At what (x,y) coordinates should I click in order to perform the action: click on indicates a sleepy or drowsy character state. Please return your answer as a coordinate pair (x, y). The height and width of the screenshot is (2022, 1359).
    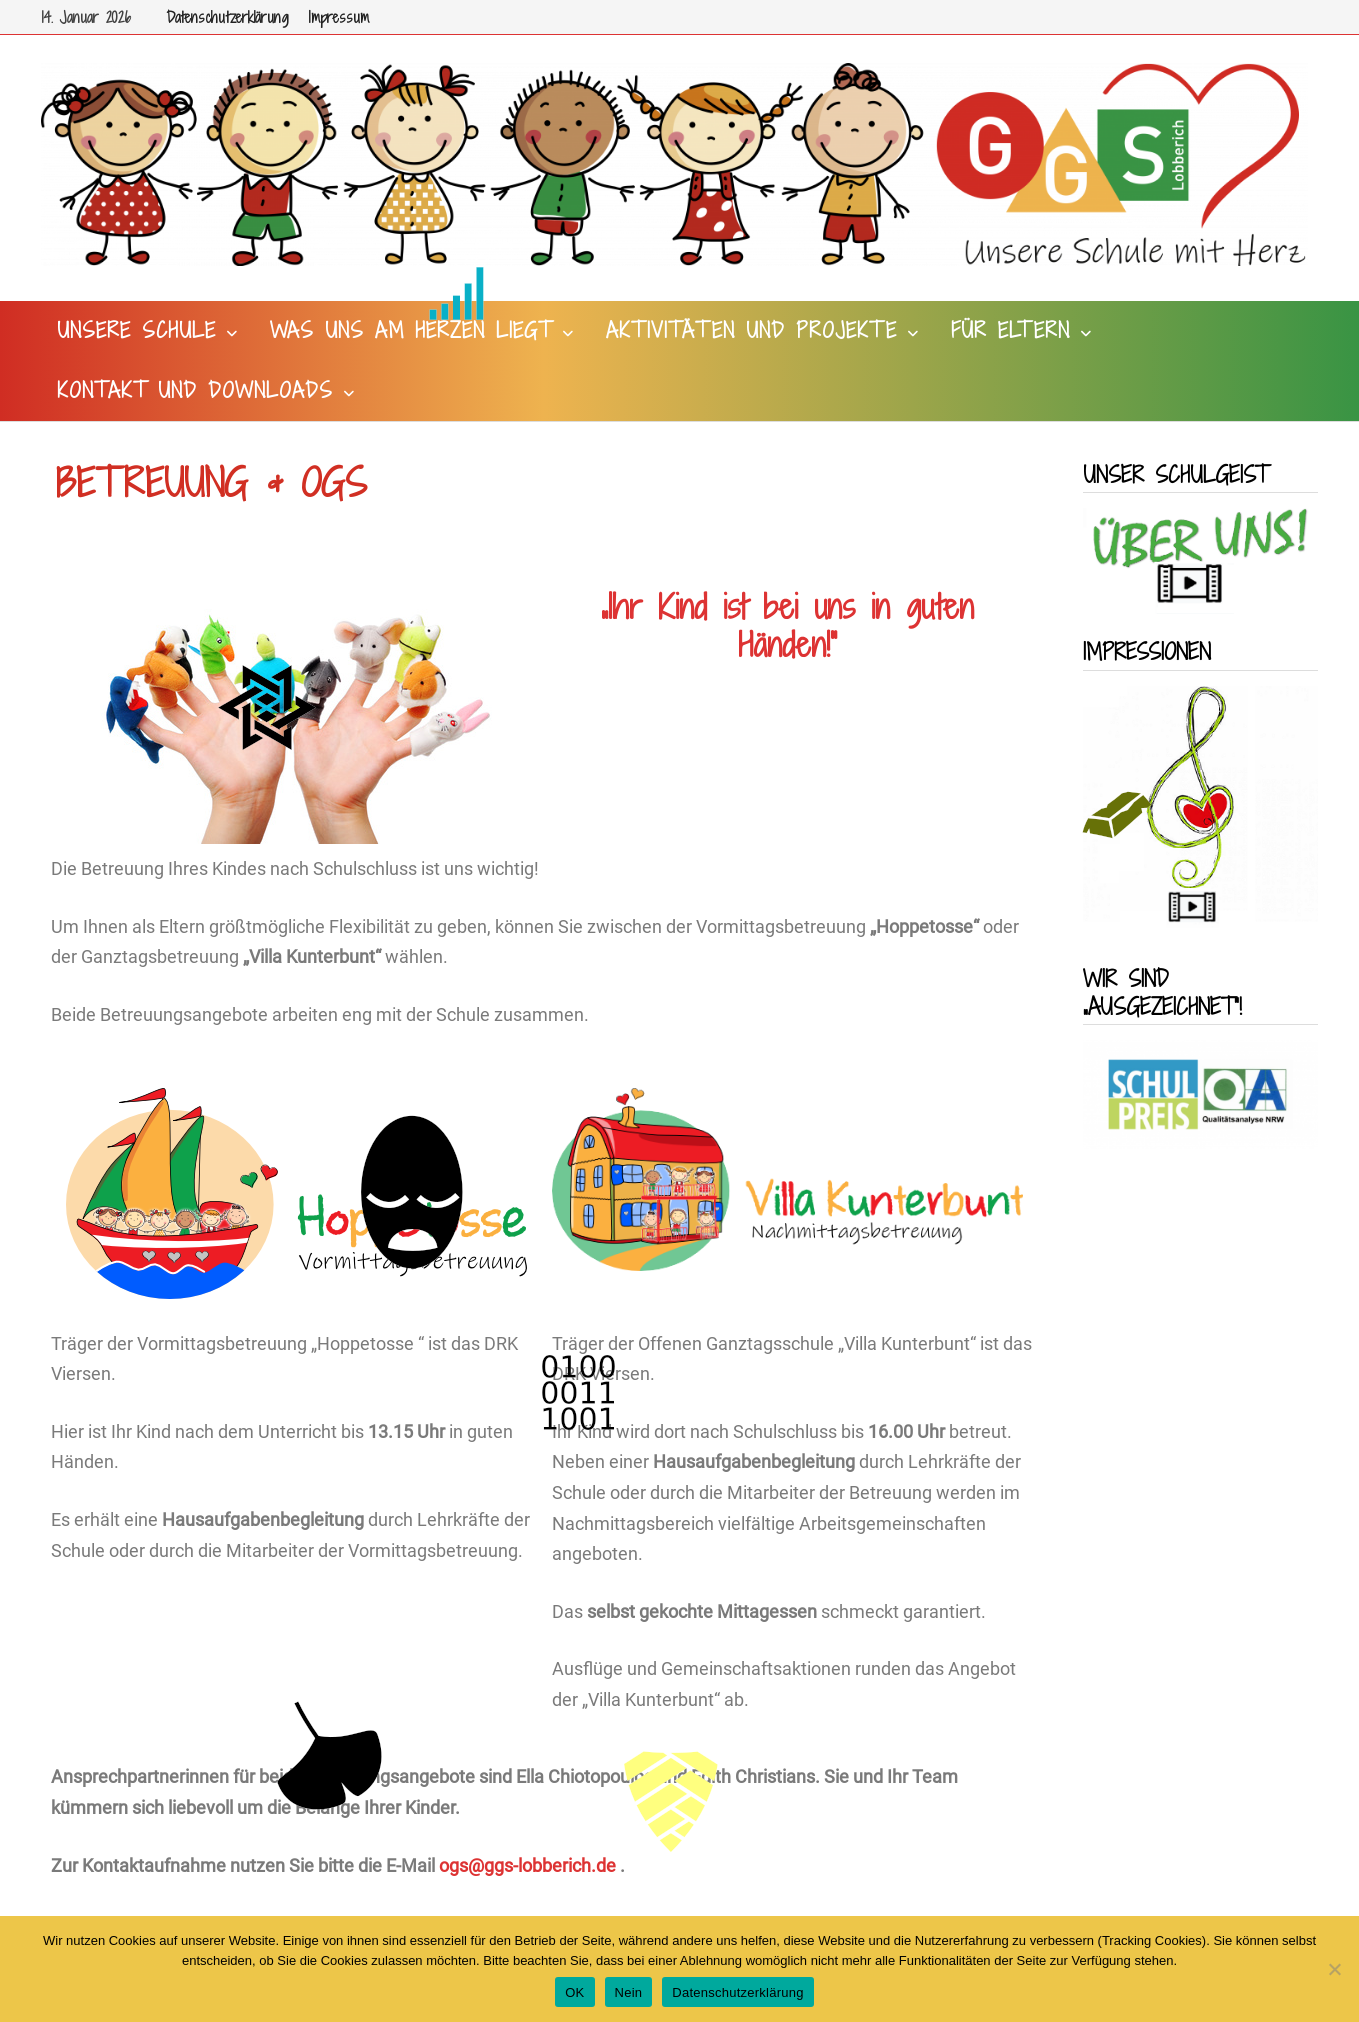
    Looking at the image, I should click on (414, 1192).